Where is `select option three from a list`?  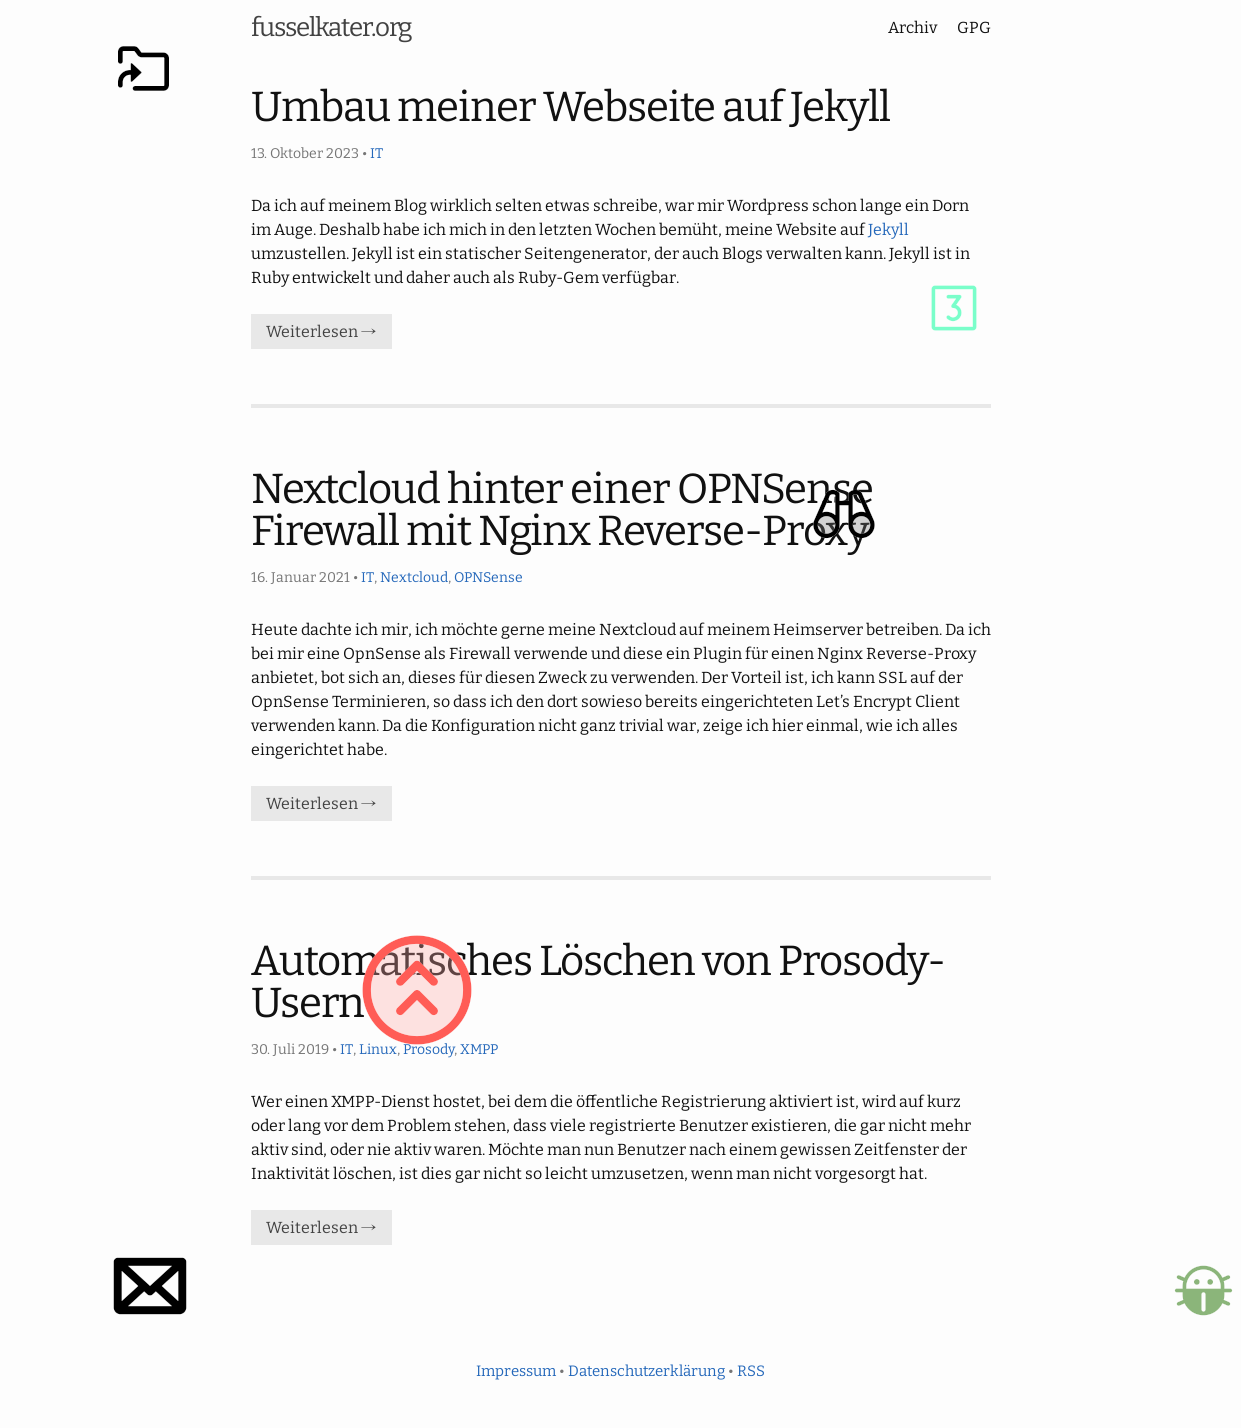 select option three from a list is located at coordinates (954, 308).